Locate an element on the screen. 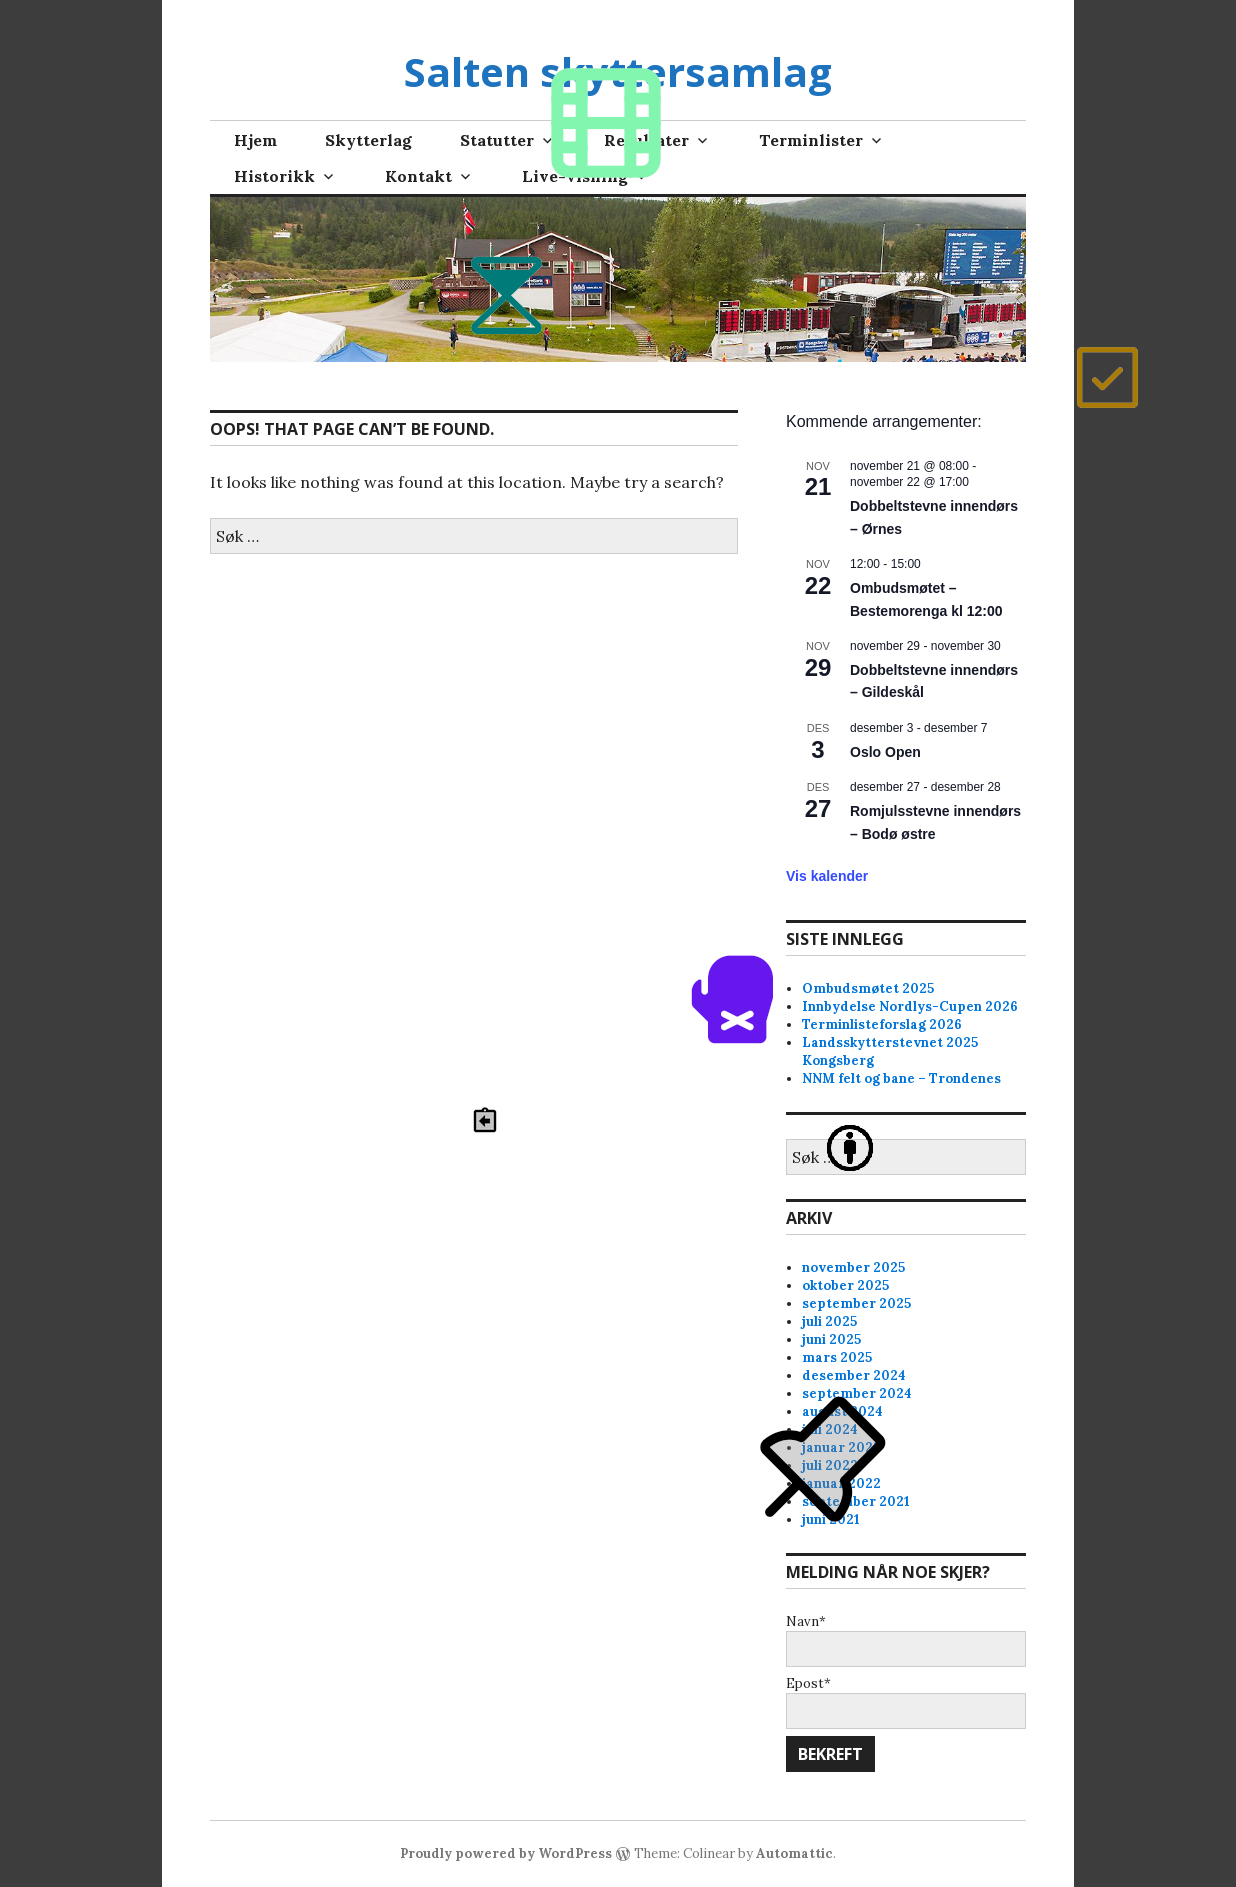 This screenshot has width=1236, height=1887. return or send back an assignment is located at coordinates (485, 1121).